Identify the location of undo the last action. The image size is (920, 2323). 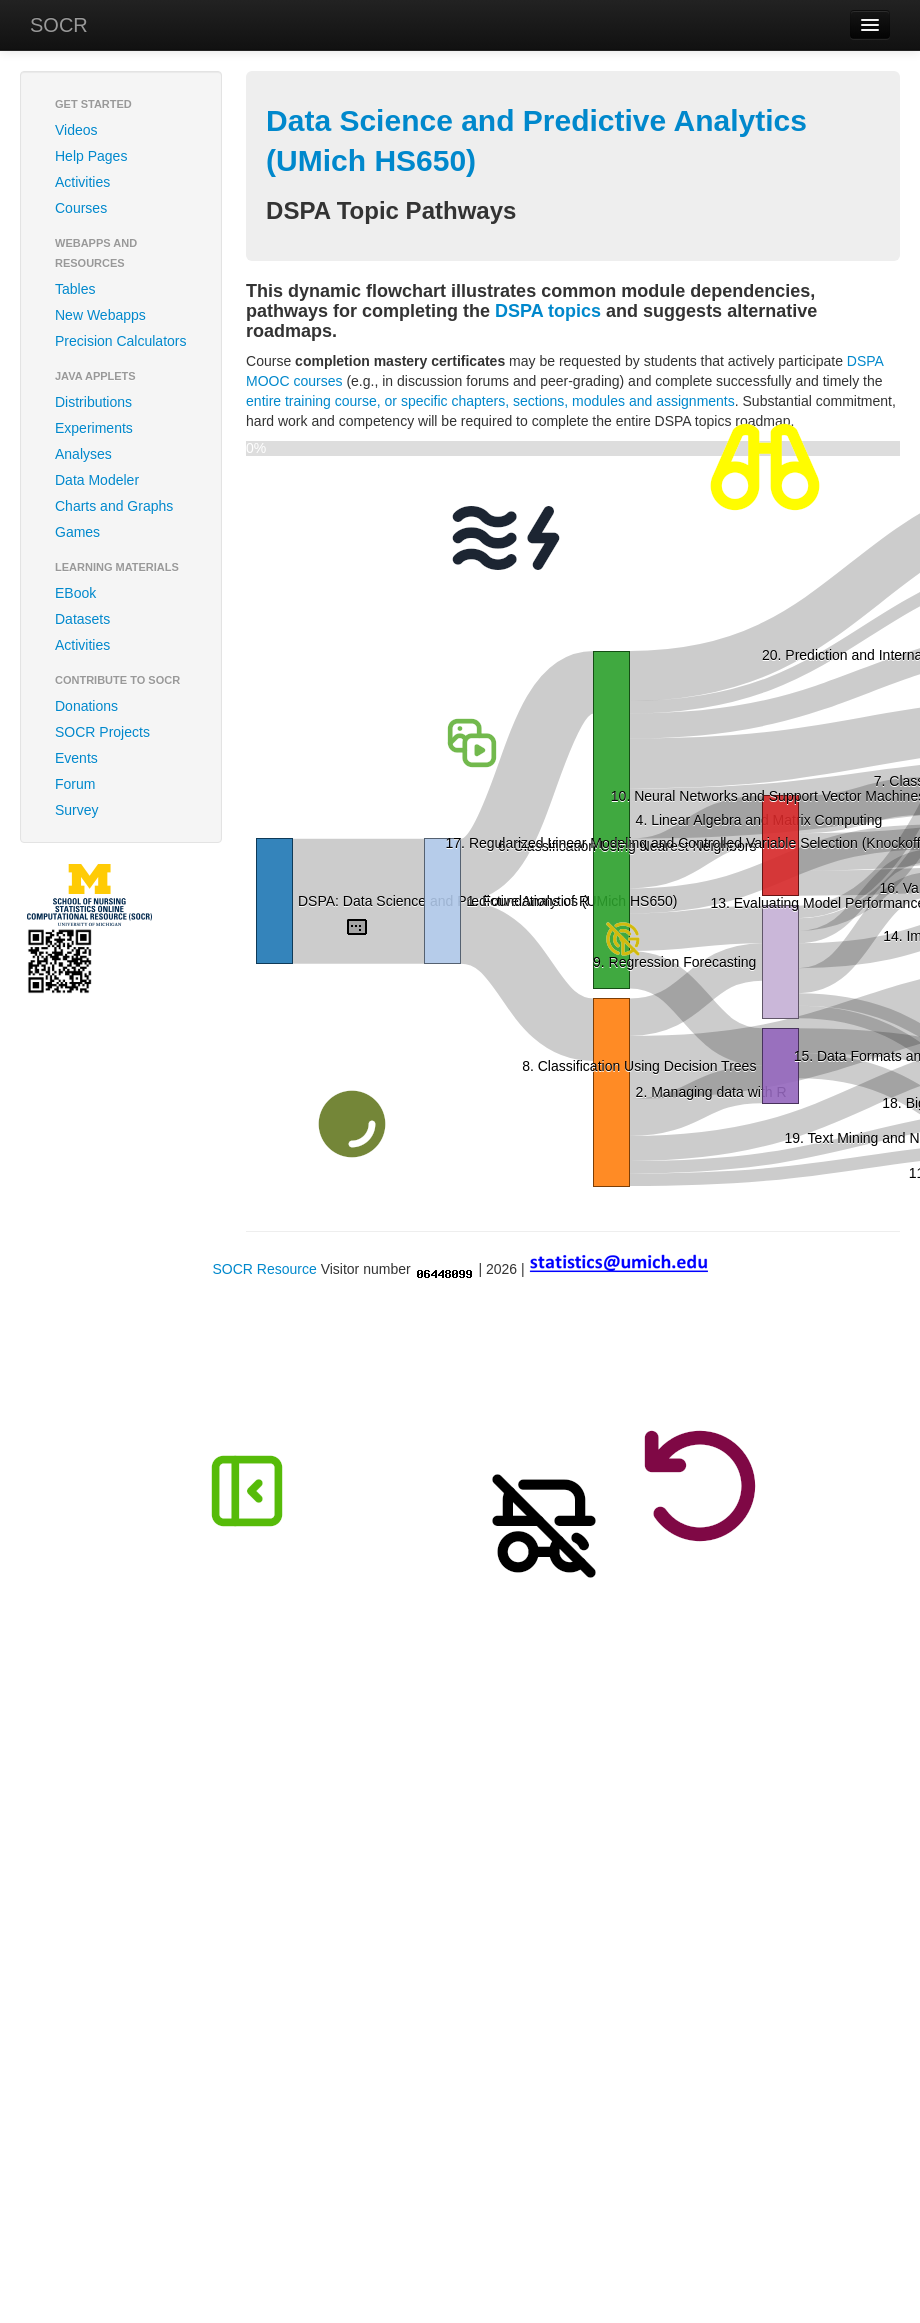
(700, 1486).